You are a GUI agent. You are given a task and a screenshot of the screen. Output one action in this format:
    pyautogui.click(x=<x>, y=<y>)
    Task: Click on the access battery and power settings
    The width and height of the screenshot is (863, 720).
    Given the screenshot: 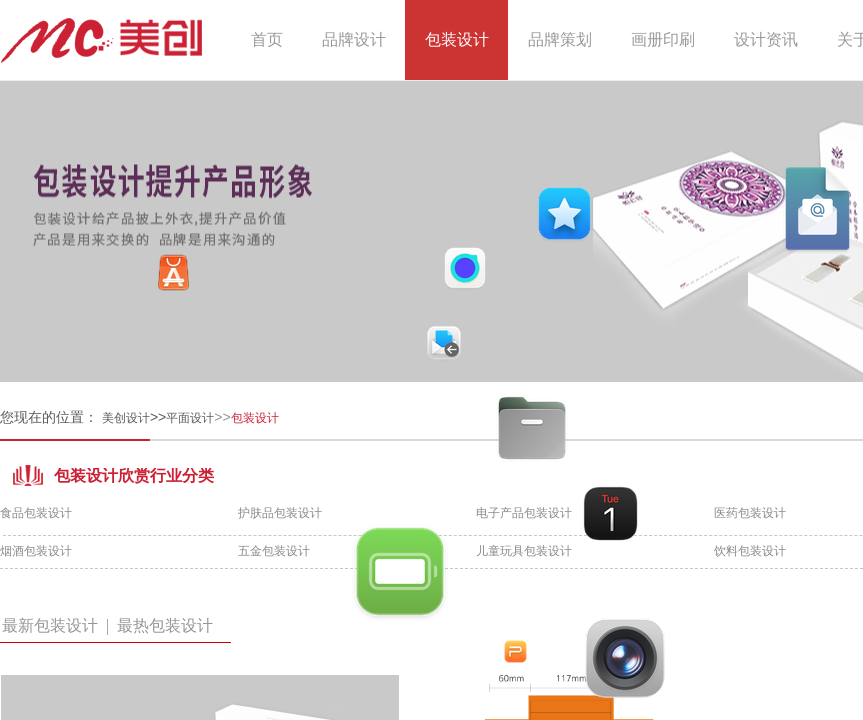 What is the action you would take?
    pyautogui.click(x=400, y=573)
    